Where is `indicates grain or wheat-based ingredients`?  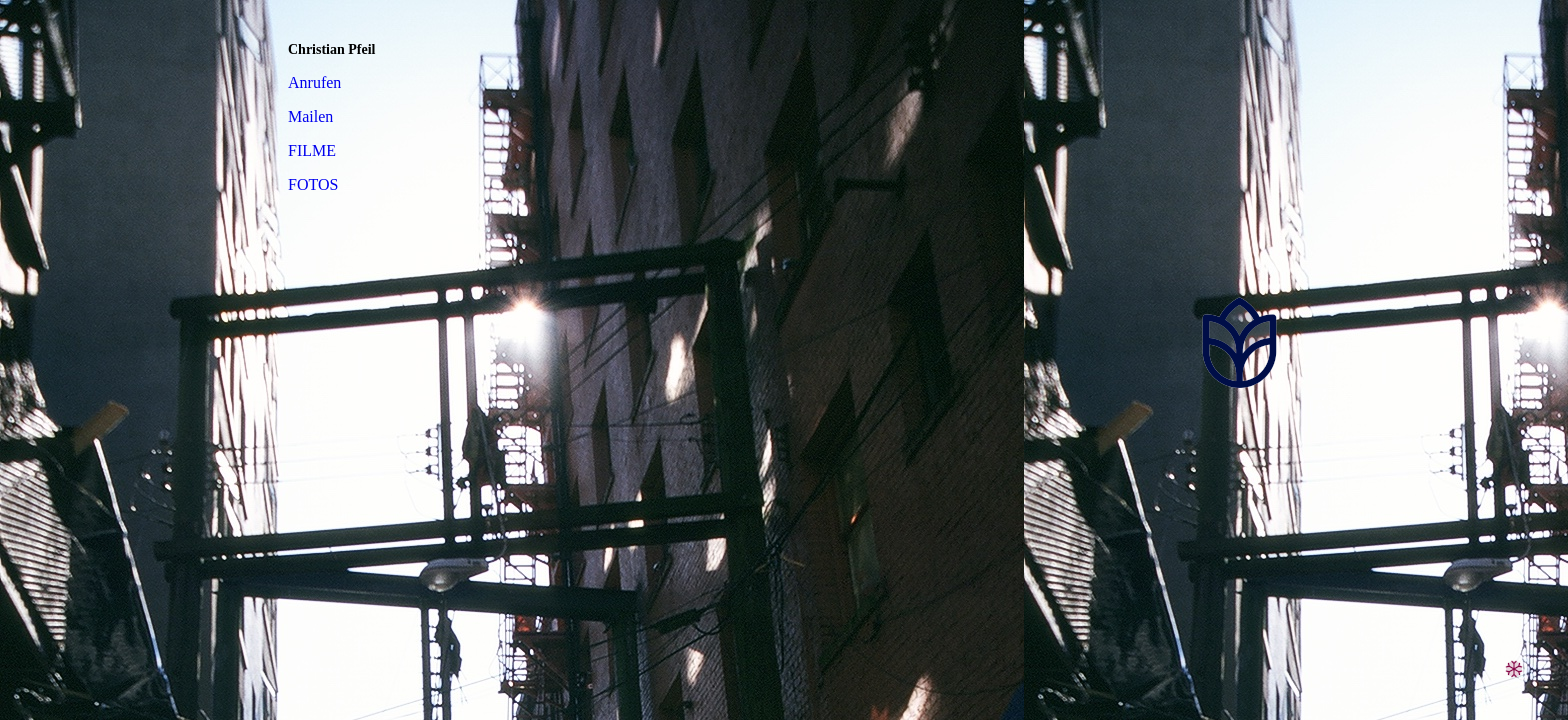 indicates grain or wheat-based ingredients is located at coordinates (1239, 344).